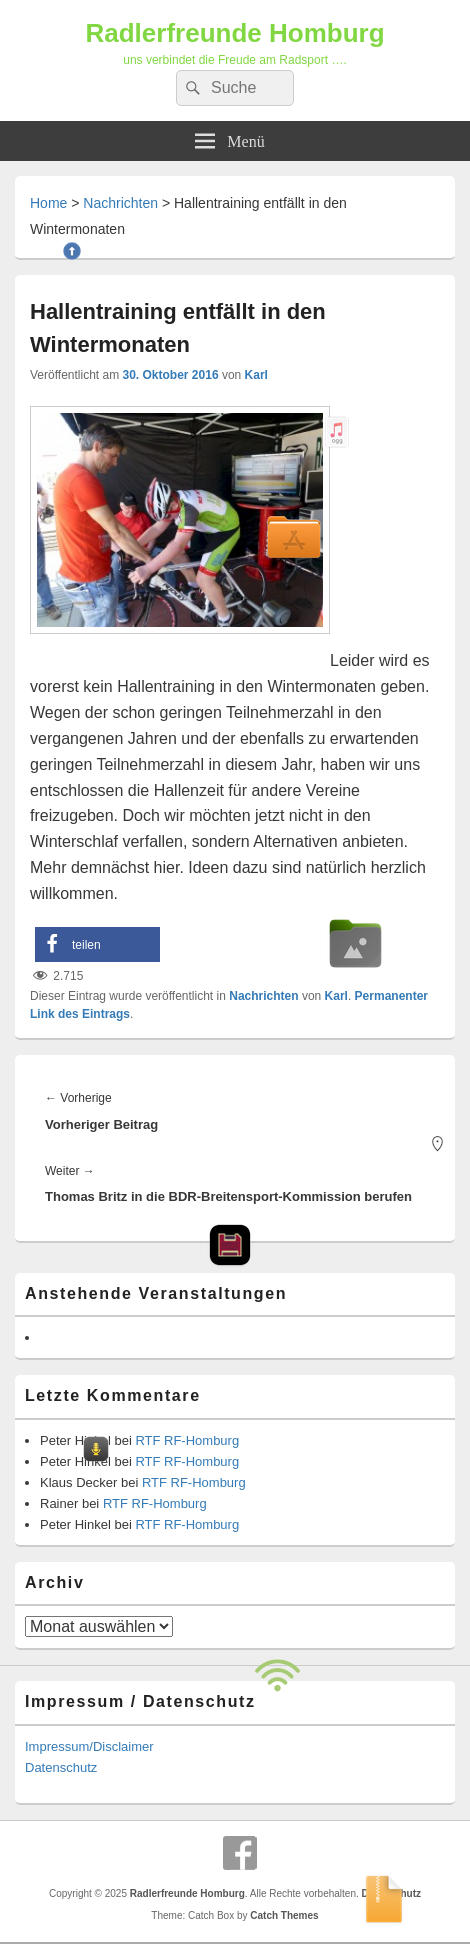 The image size is (470, 1944). What do you see at coordinates (337, 432) in the screenshot?
I see `an ogg vorbis audio file` at bounding box center [337, 432].